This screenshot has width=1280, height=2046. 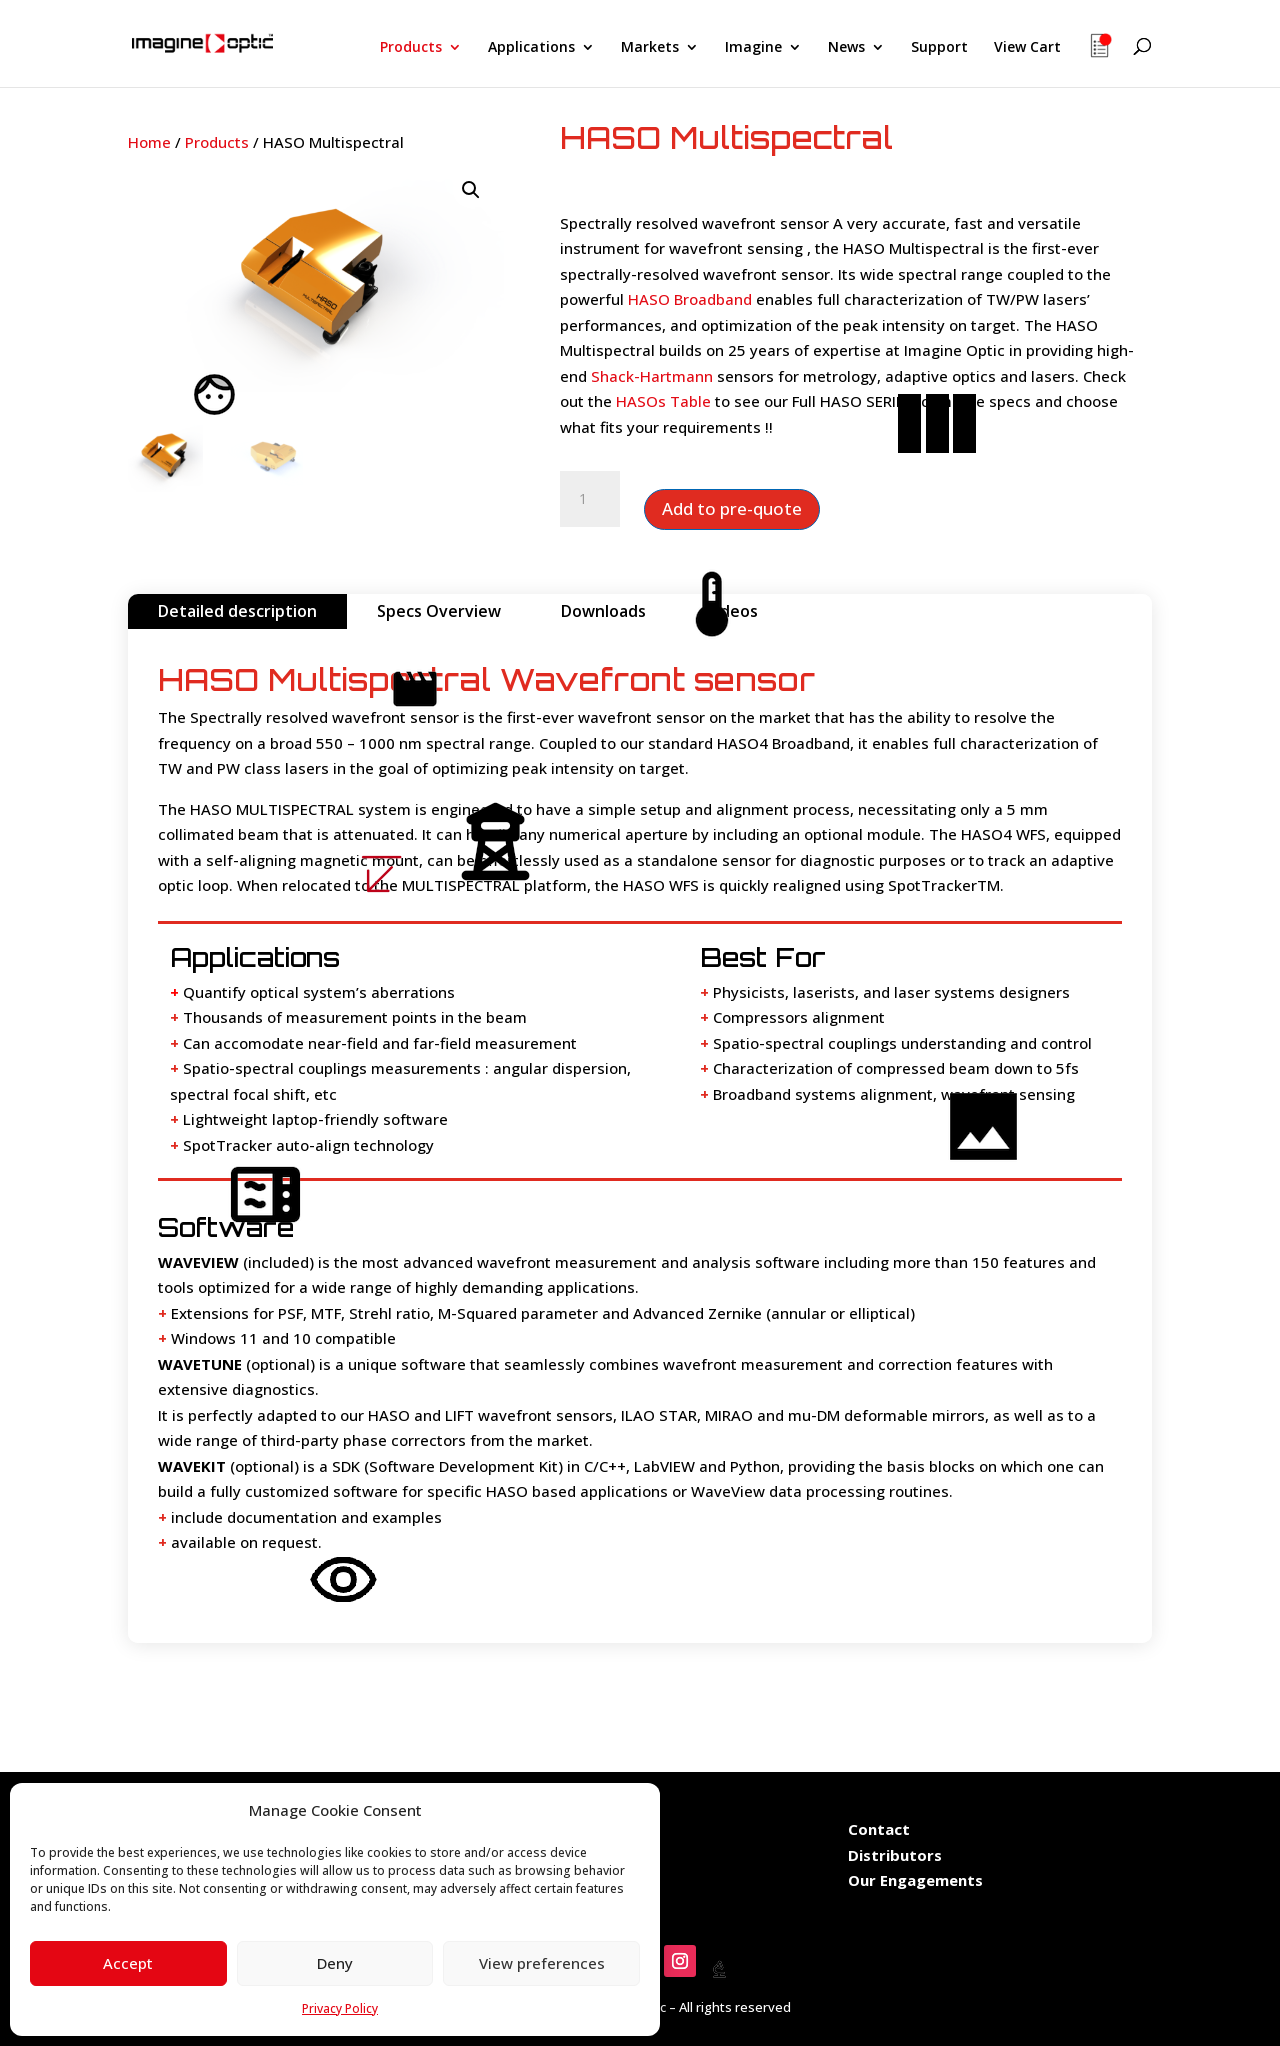 What do you see at coordinates (415, 689) in the screenshot?
I see `create a new video or movie project` at bounding box center [415, 689].